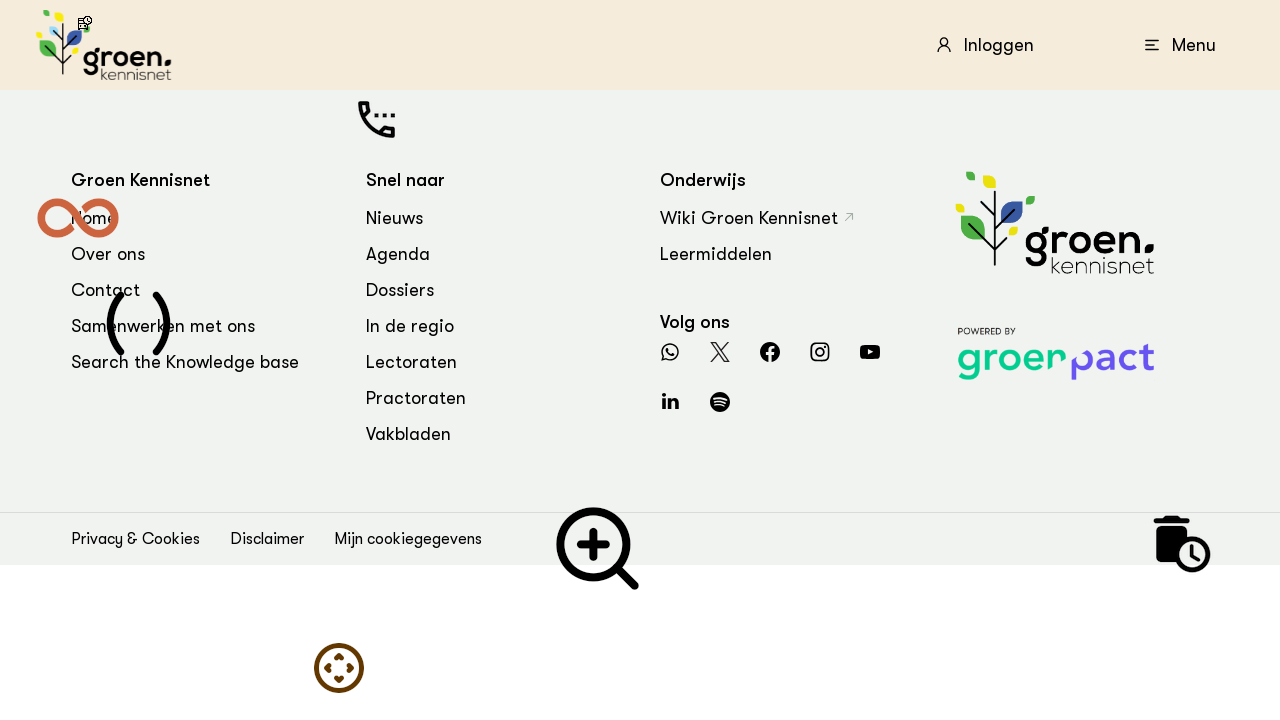  I want to click on access phone or call settings, so click(376, 119).